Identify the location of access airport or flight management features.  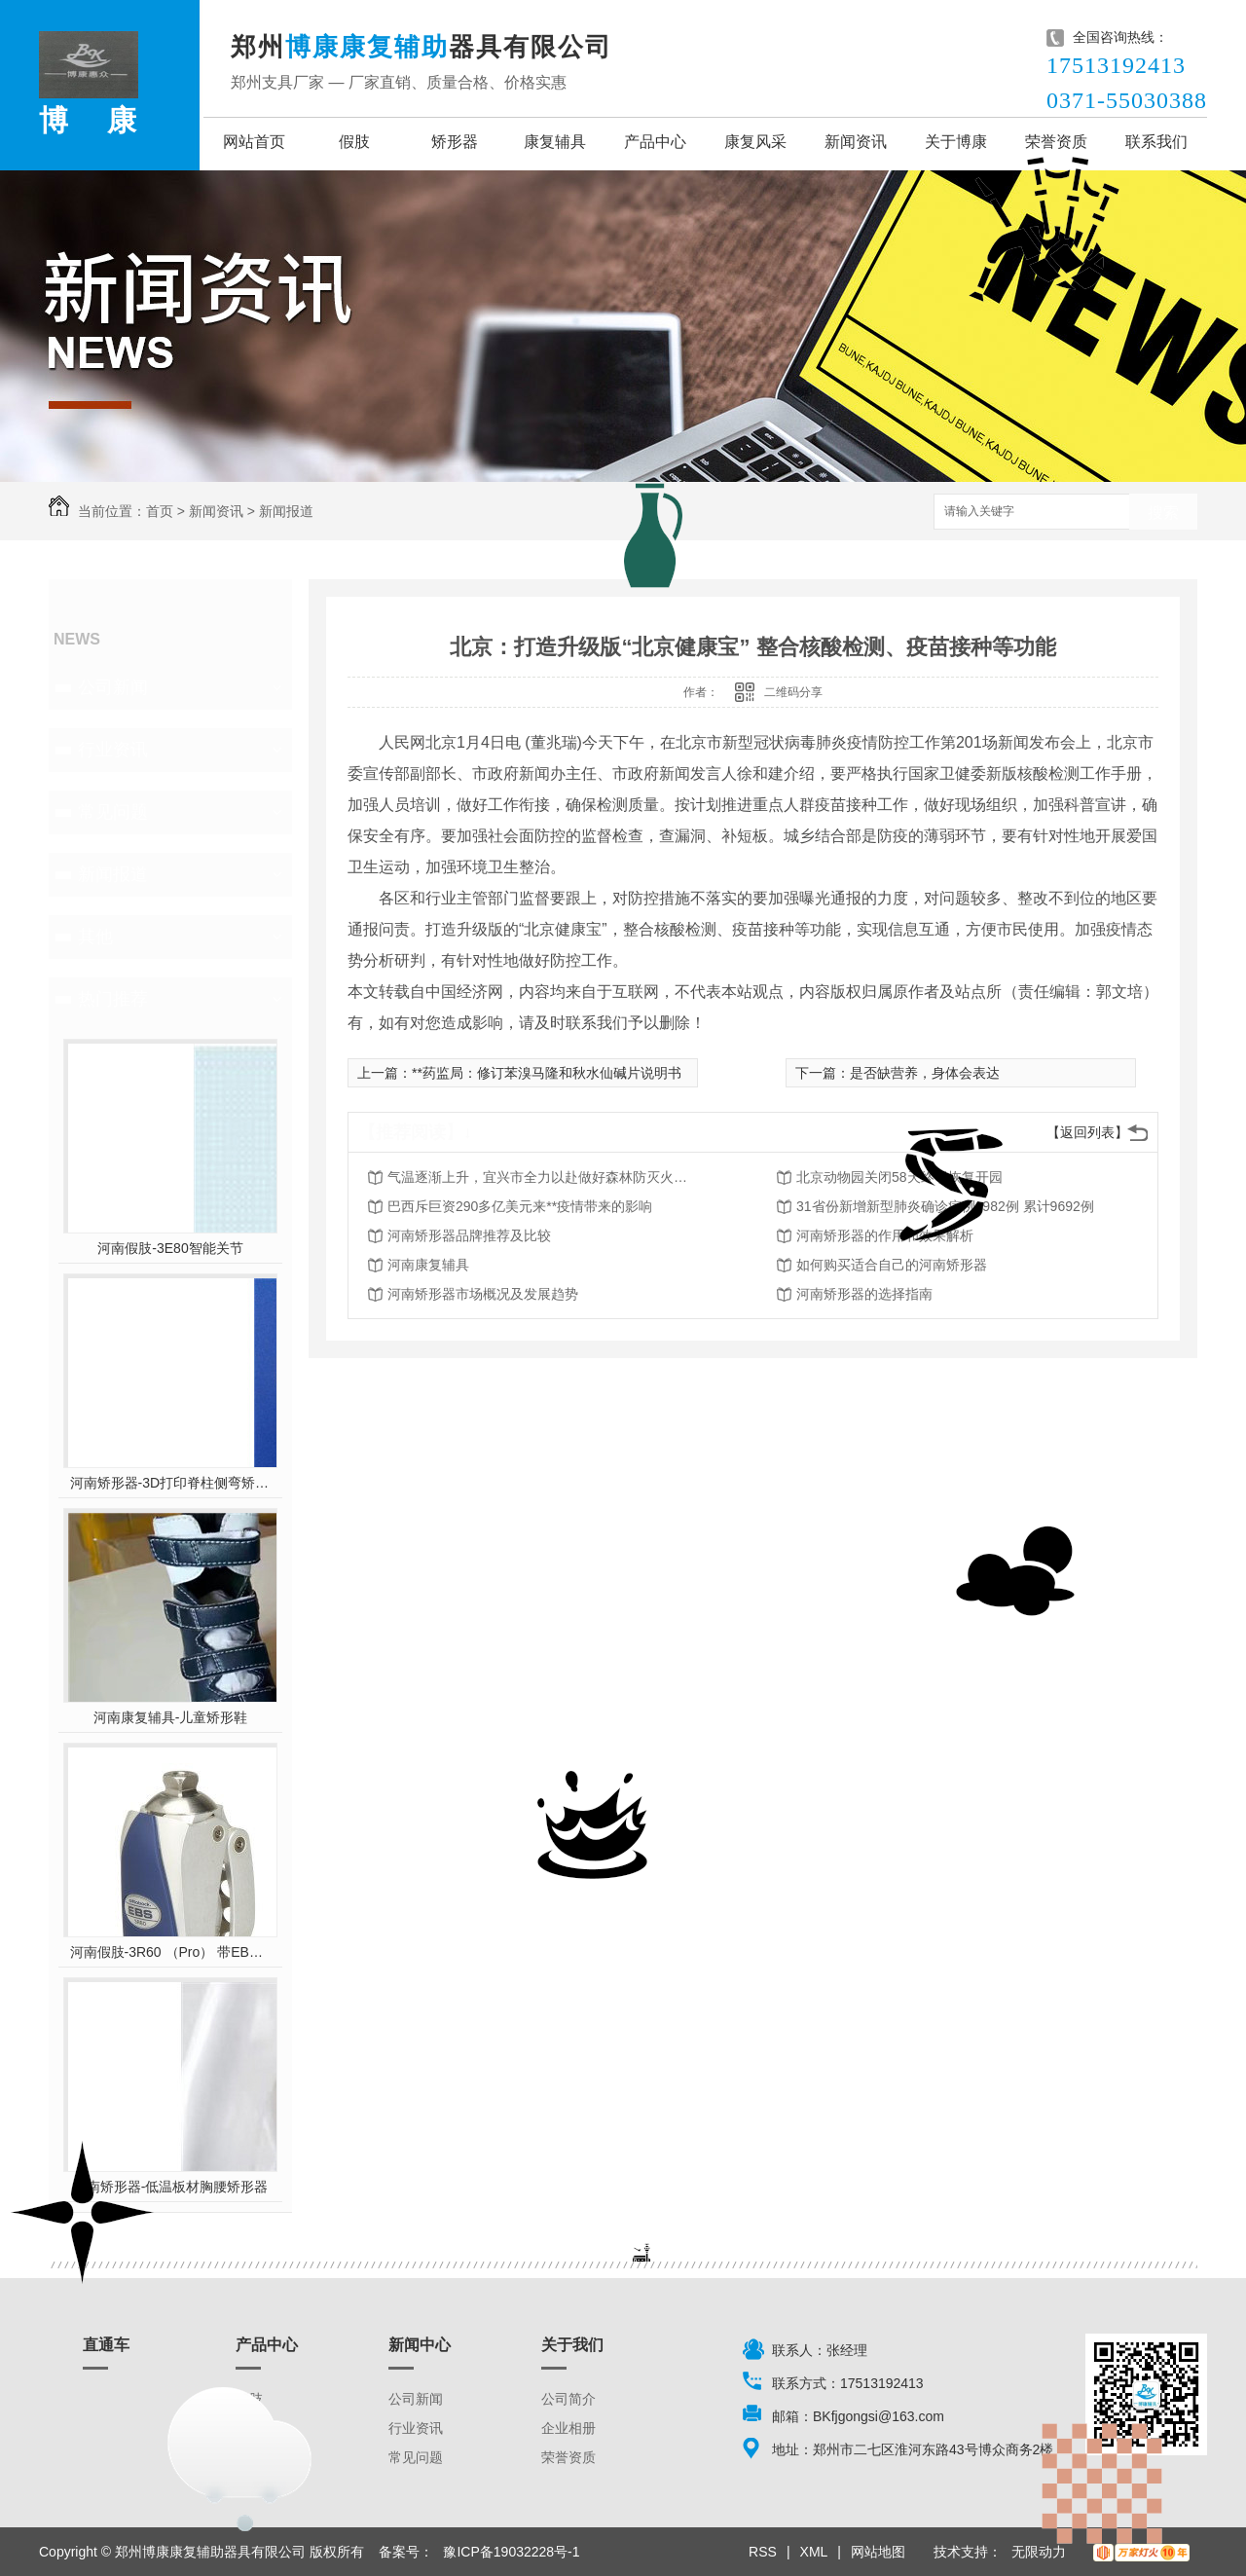
(641, 2253).